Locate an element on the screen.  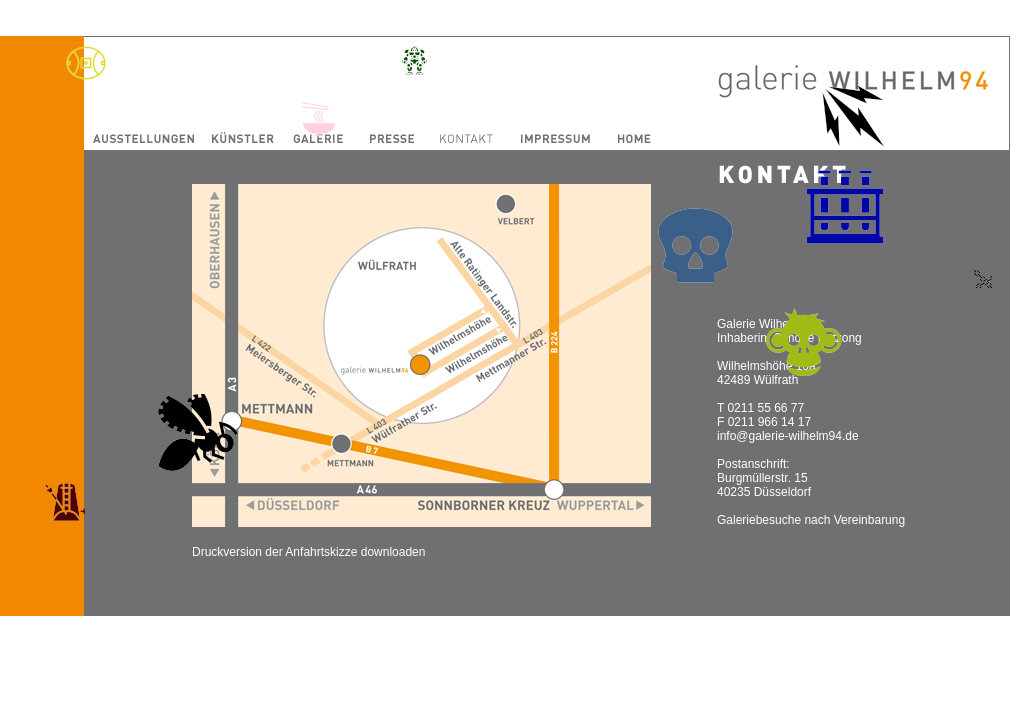
set tempo or timing for music playback is located at coordinates (66, 499).